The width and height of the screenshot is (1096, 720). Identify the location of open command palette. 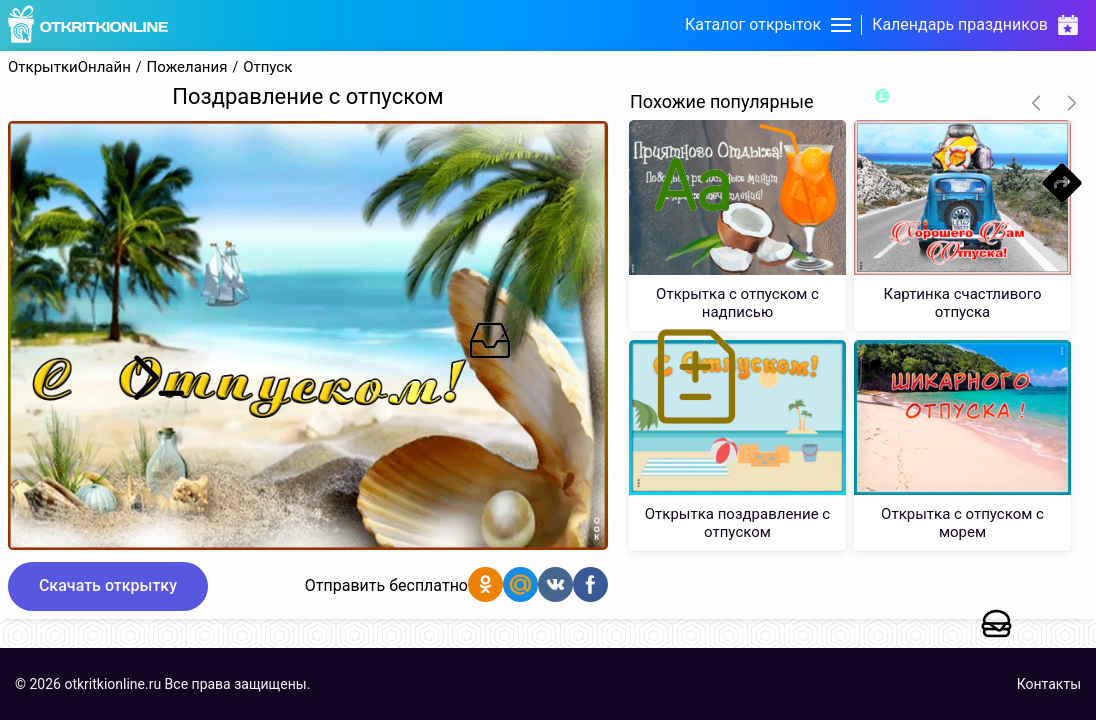
(158, 377).